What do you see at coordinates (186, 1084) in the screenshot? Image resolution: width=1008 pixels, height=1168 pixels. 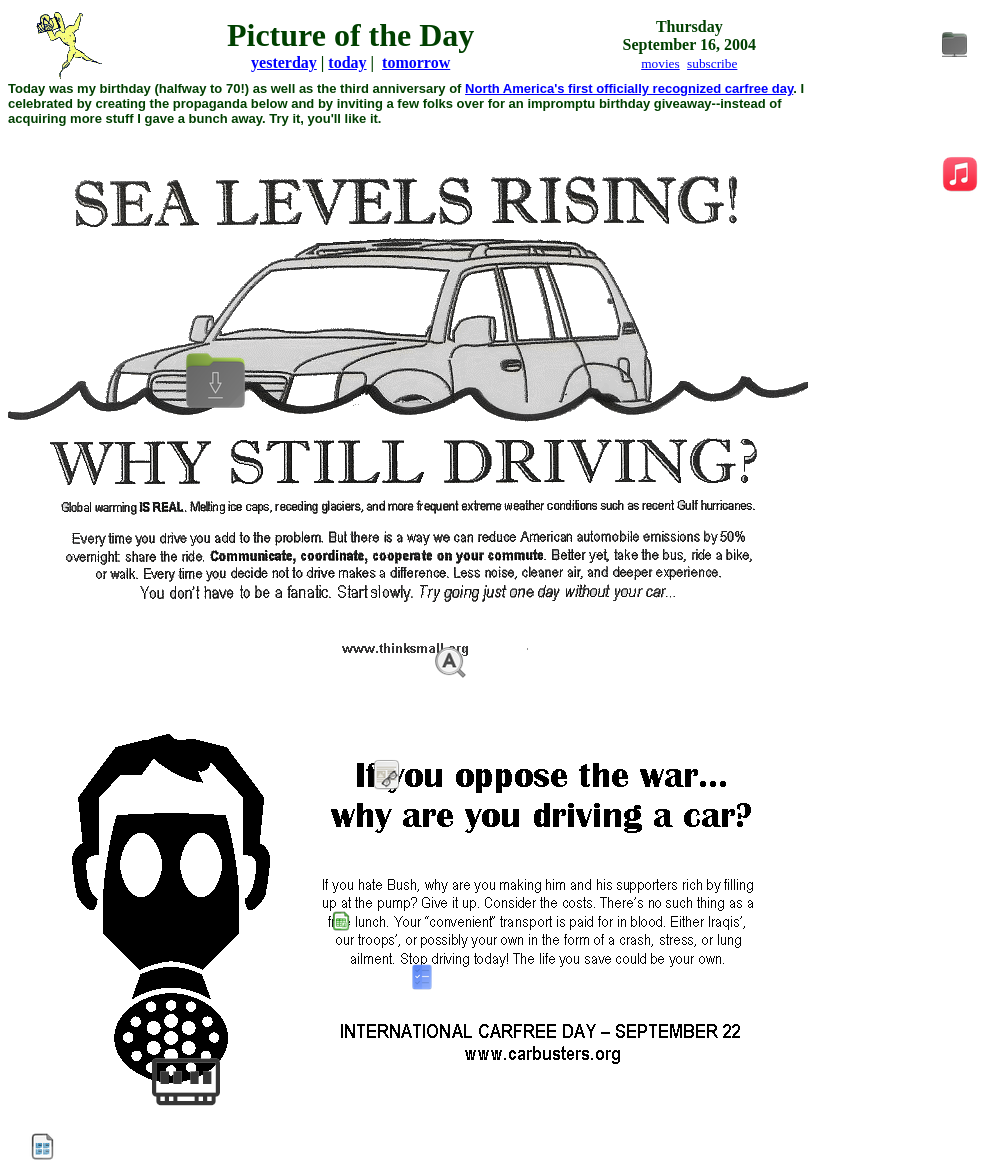 I see `indicates a memory module or RAM component` at bounding box center [186, 1084].